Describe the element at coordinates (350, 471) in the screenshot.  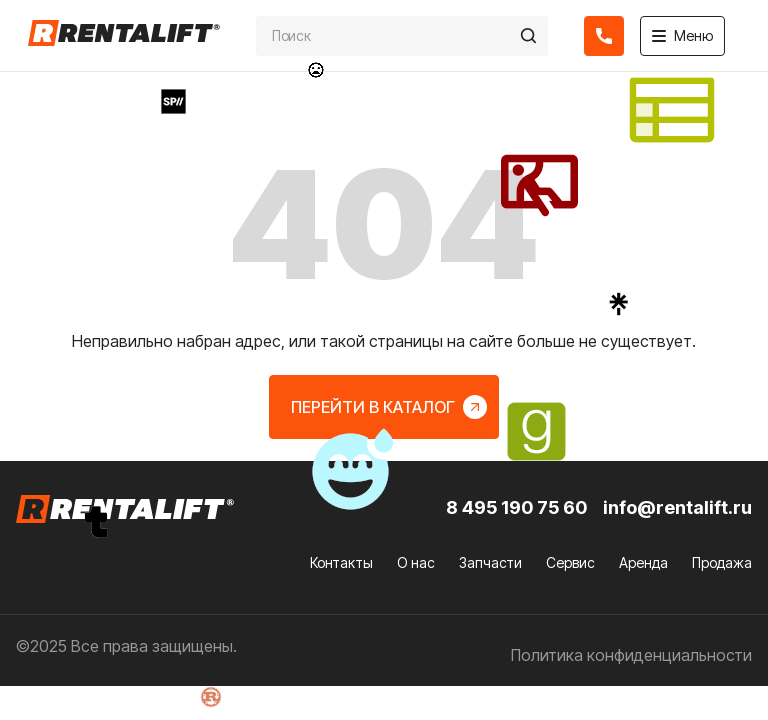
I see `indicates nervous or awkward reaction` at that location.